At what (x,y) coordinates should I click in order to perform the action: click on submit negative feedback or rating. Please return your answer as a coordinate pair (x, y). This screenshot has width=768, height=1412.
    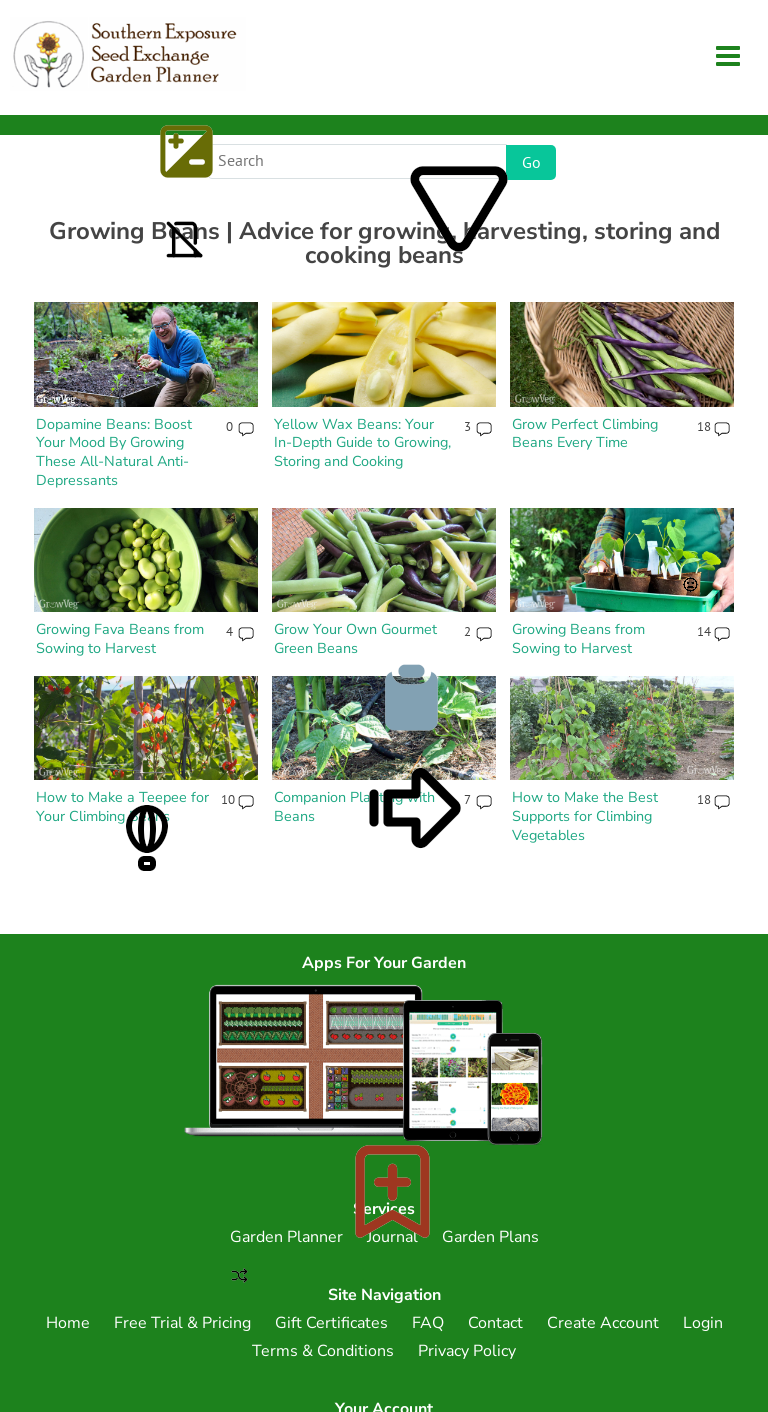
    Looking at the image, I should click on (690, 584).